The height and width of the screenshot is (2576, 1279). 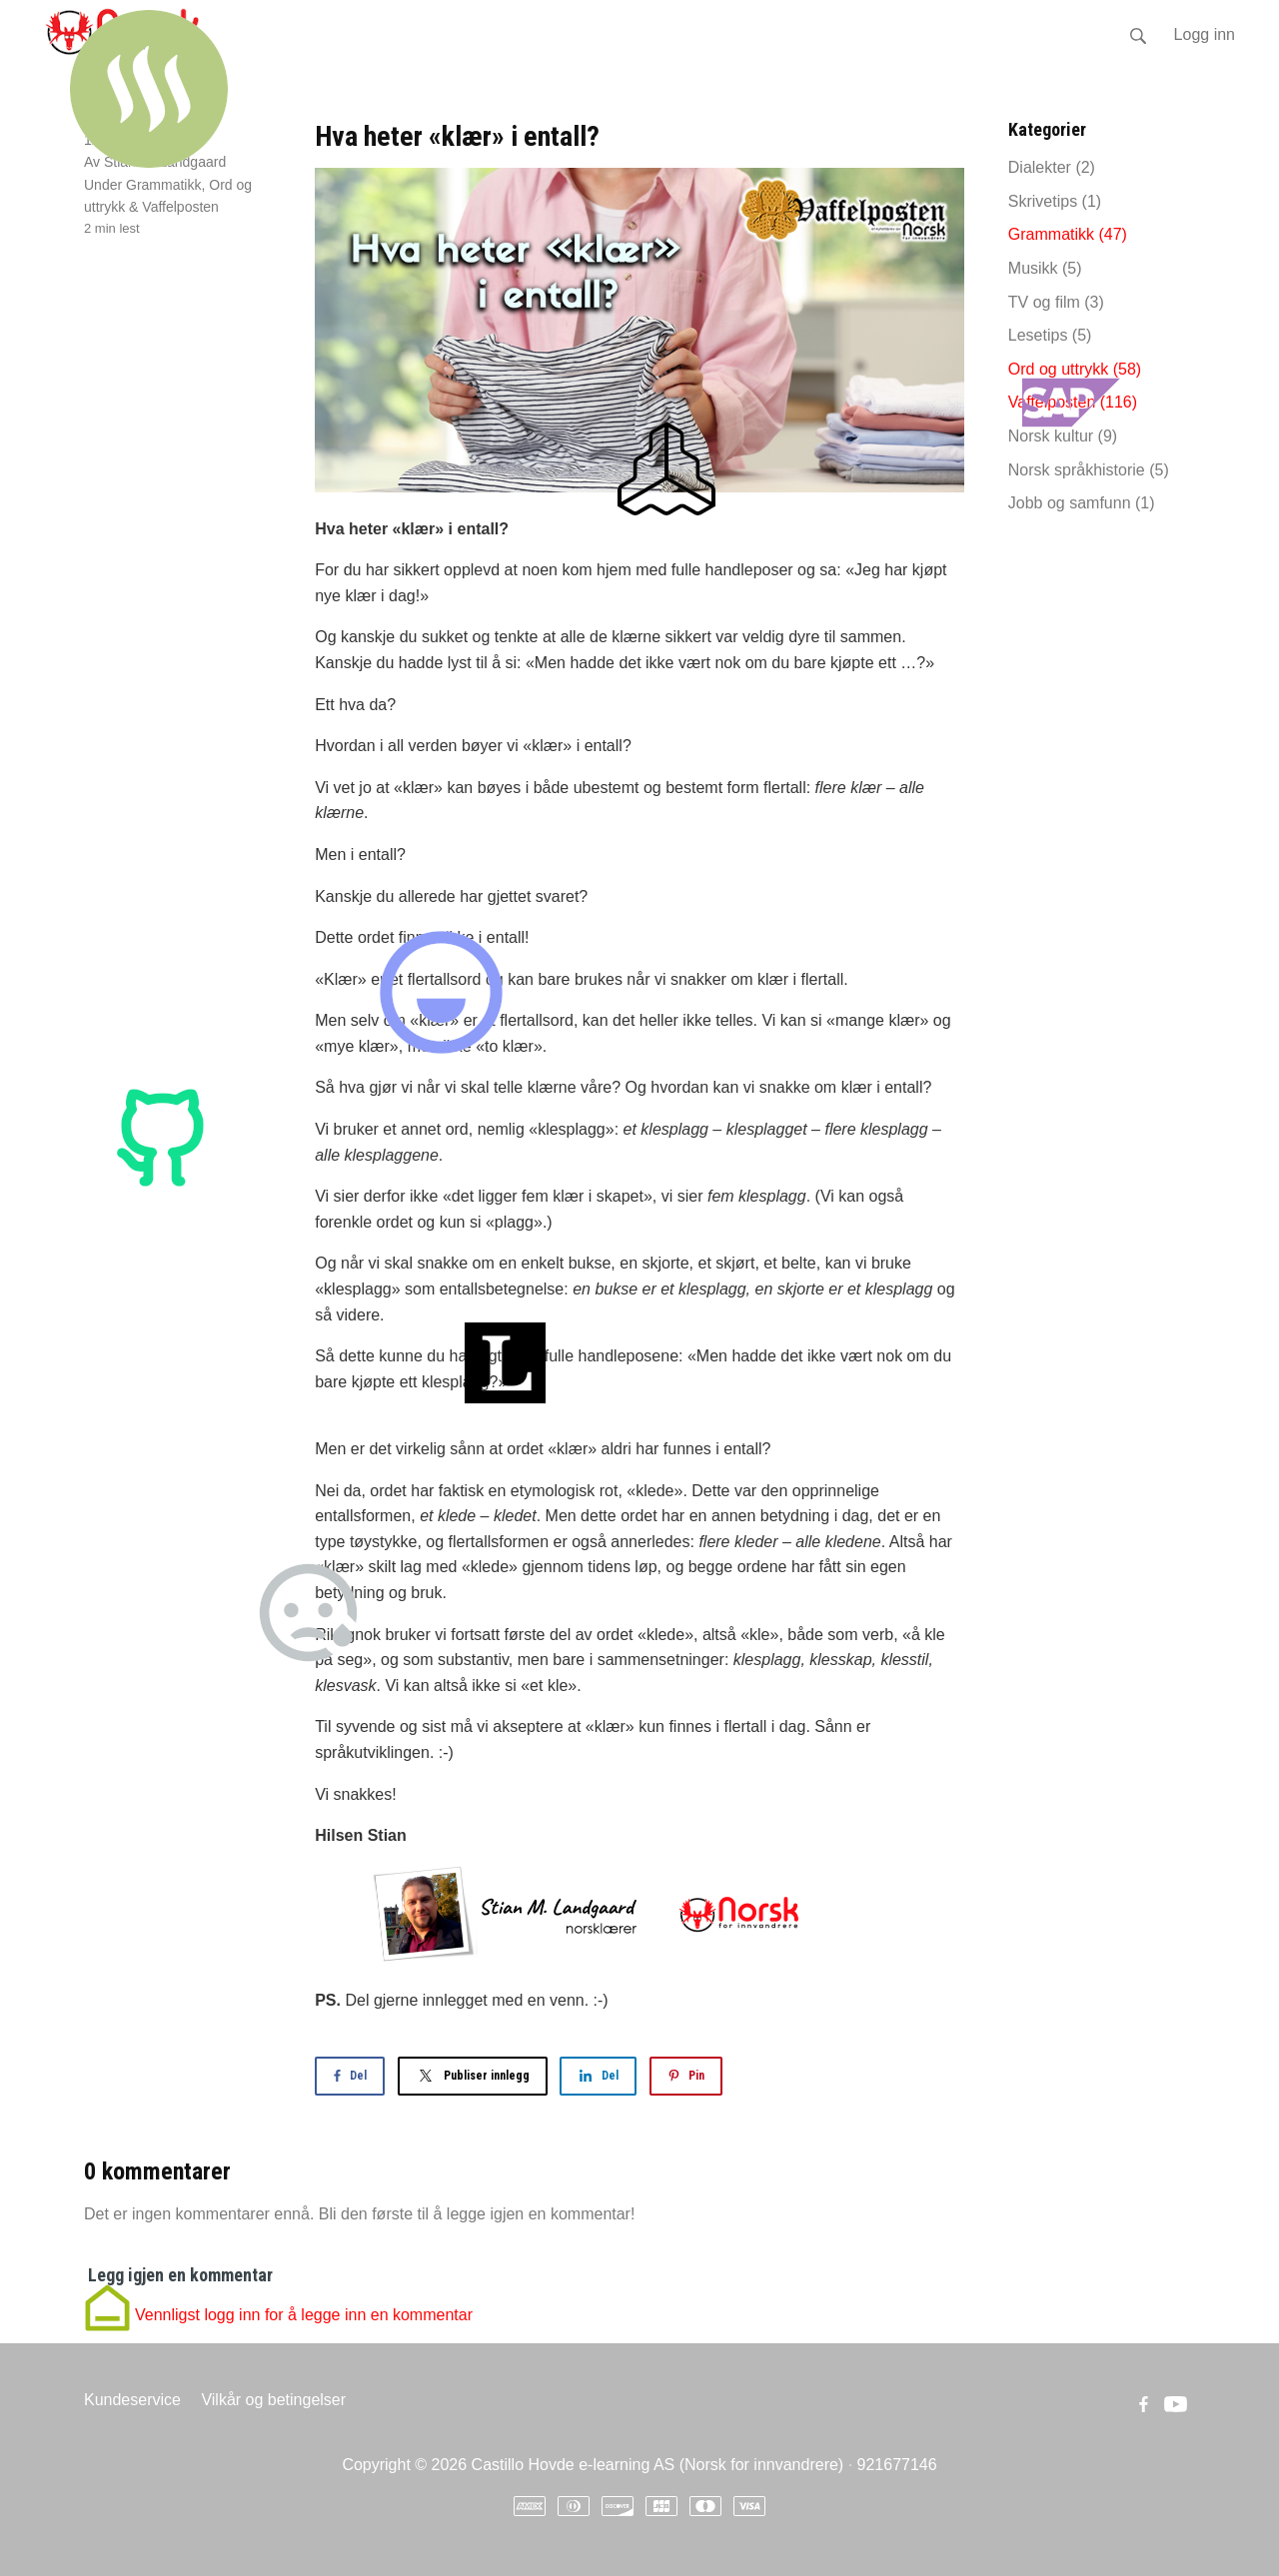 What do you see at coordinates (107, 2308) in the screenshot?
I see `navigate to home screen` at bounding box center [107, 2308].